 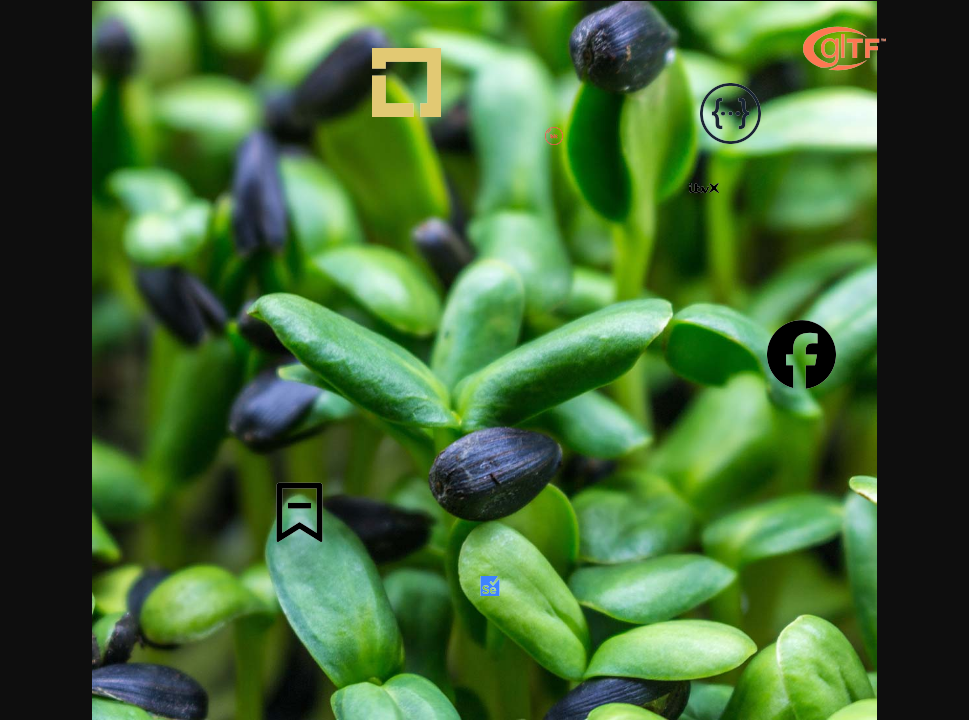 What do you see at coordinates (406, 82) in the screenshot?
I see `linux foundation logo` at bounding box center [406, 82].